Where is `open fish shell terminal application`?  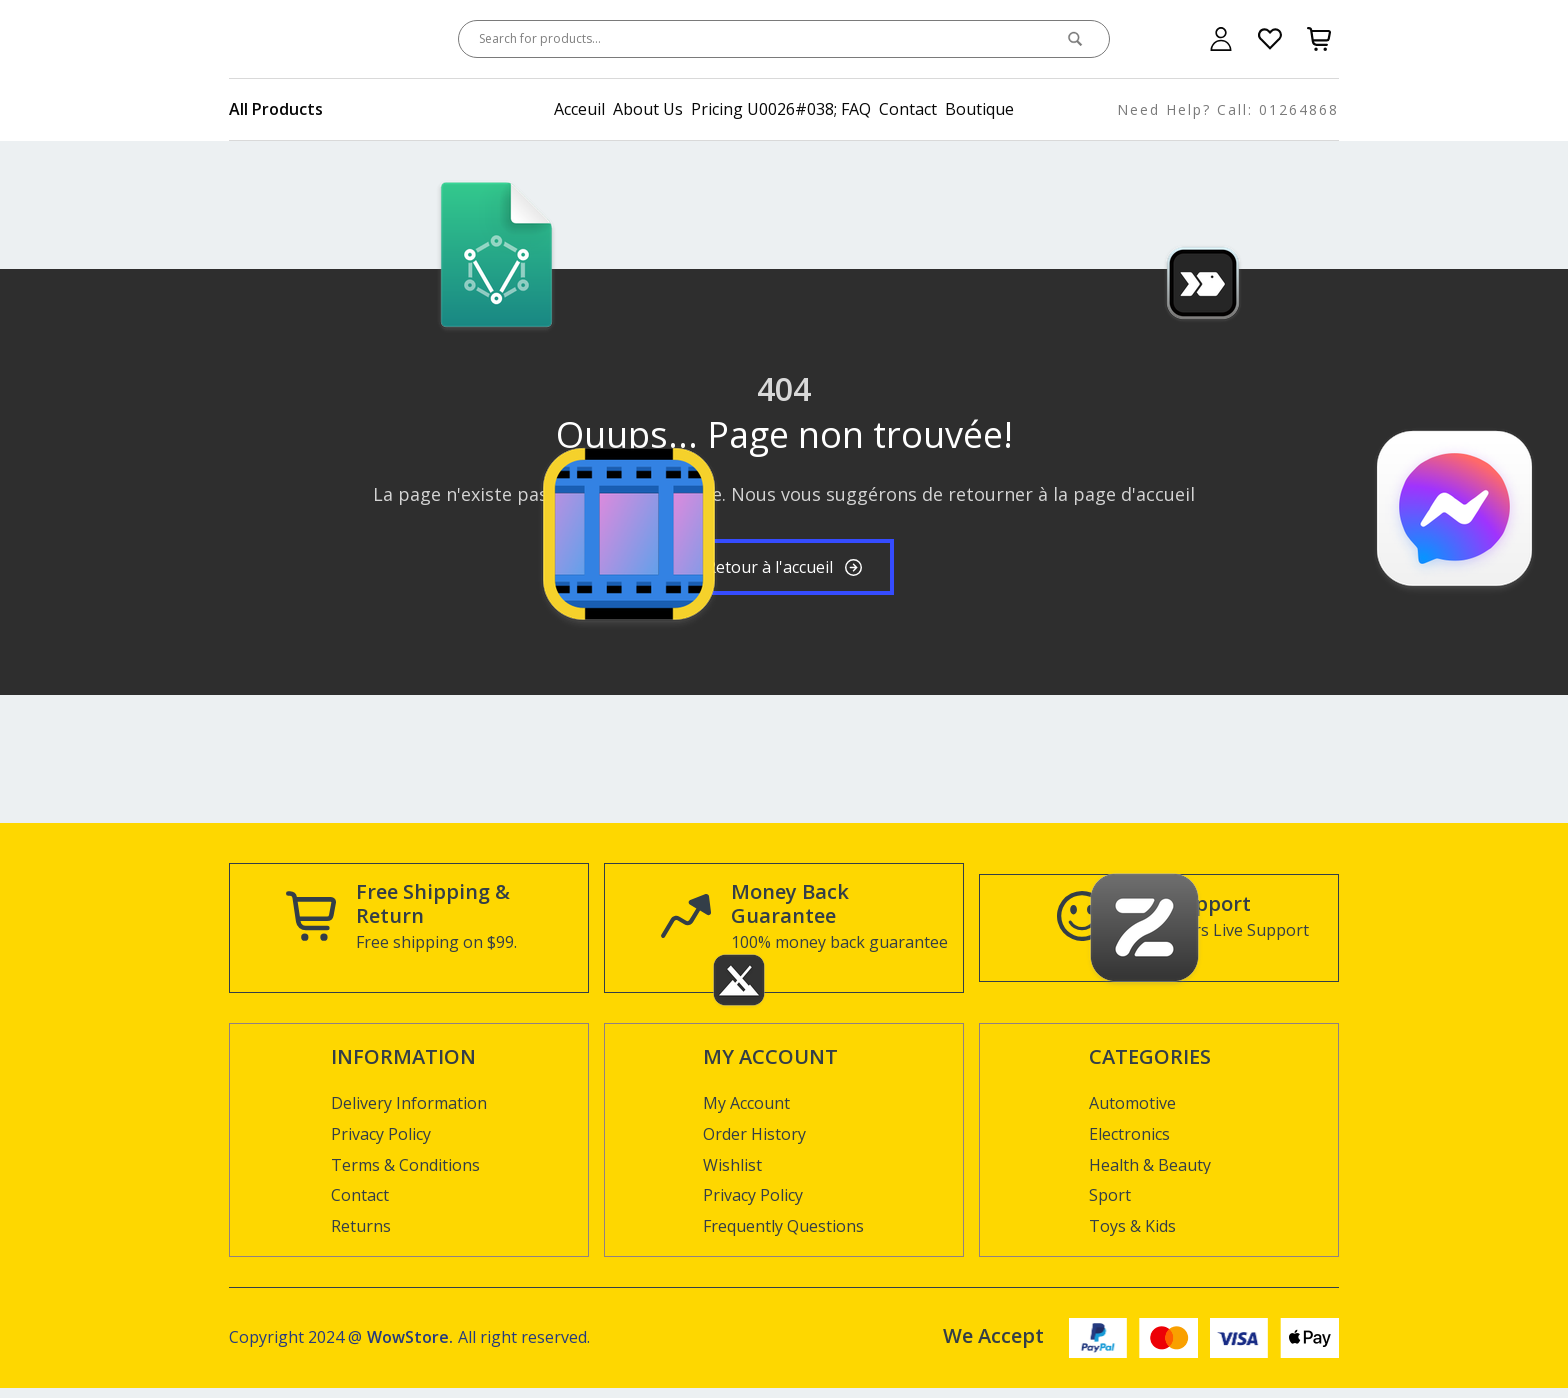
open fish shell terminal application is located at coordinates (1203, 283).